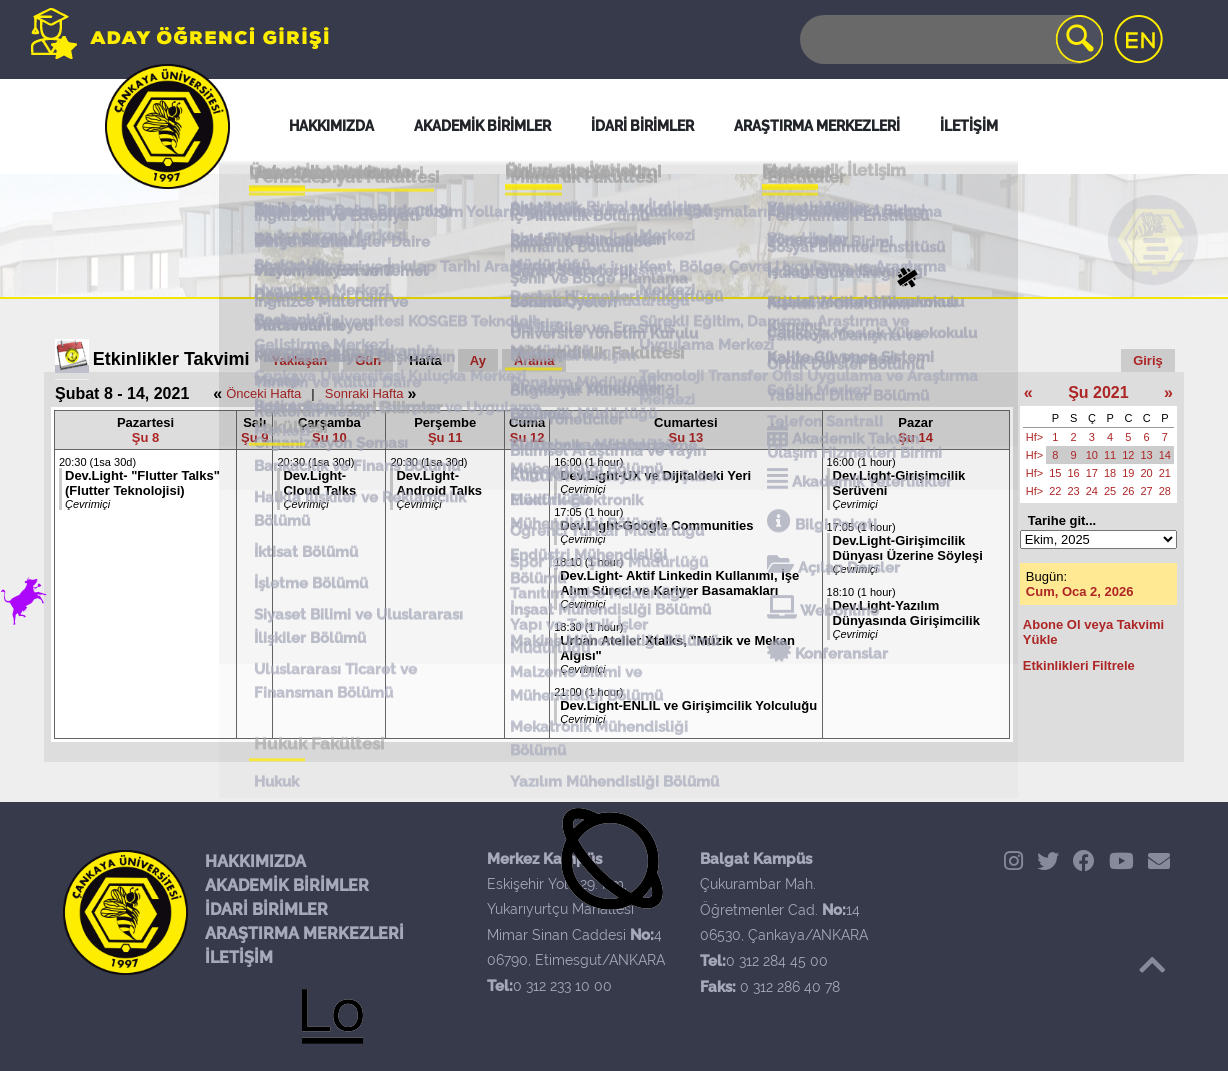 The image size is (1228, 1071). What do you see at coordinates (332, 1016) in the screenshot?
I see `lodash javascript library logo` at bounding box center [332, 1016].